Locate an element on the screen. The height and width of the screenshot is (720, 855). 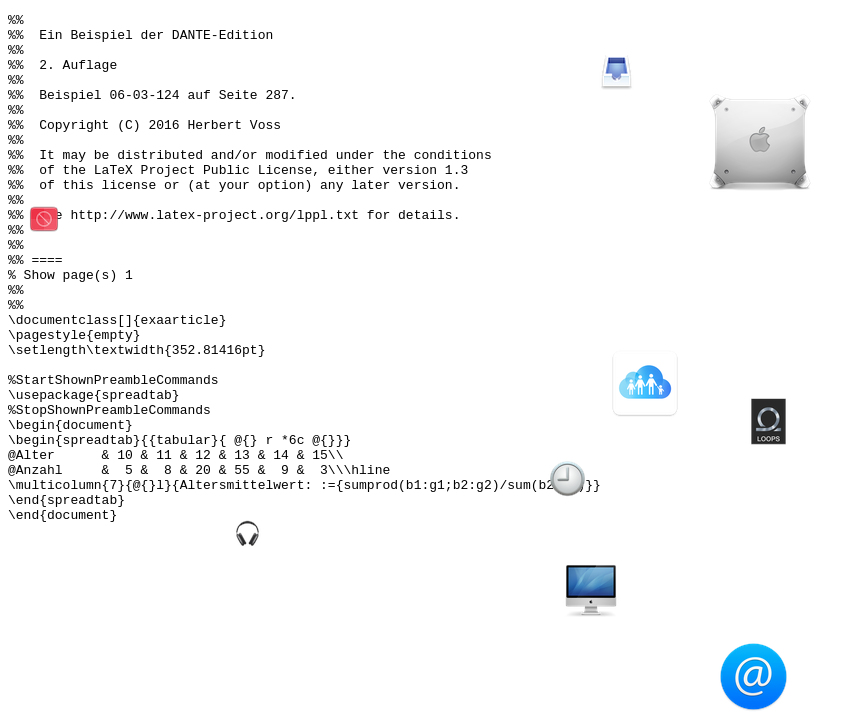
represents an iMac desktop computer is located at coordinates (591, 580).